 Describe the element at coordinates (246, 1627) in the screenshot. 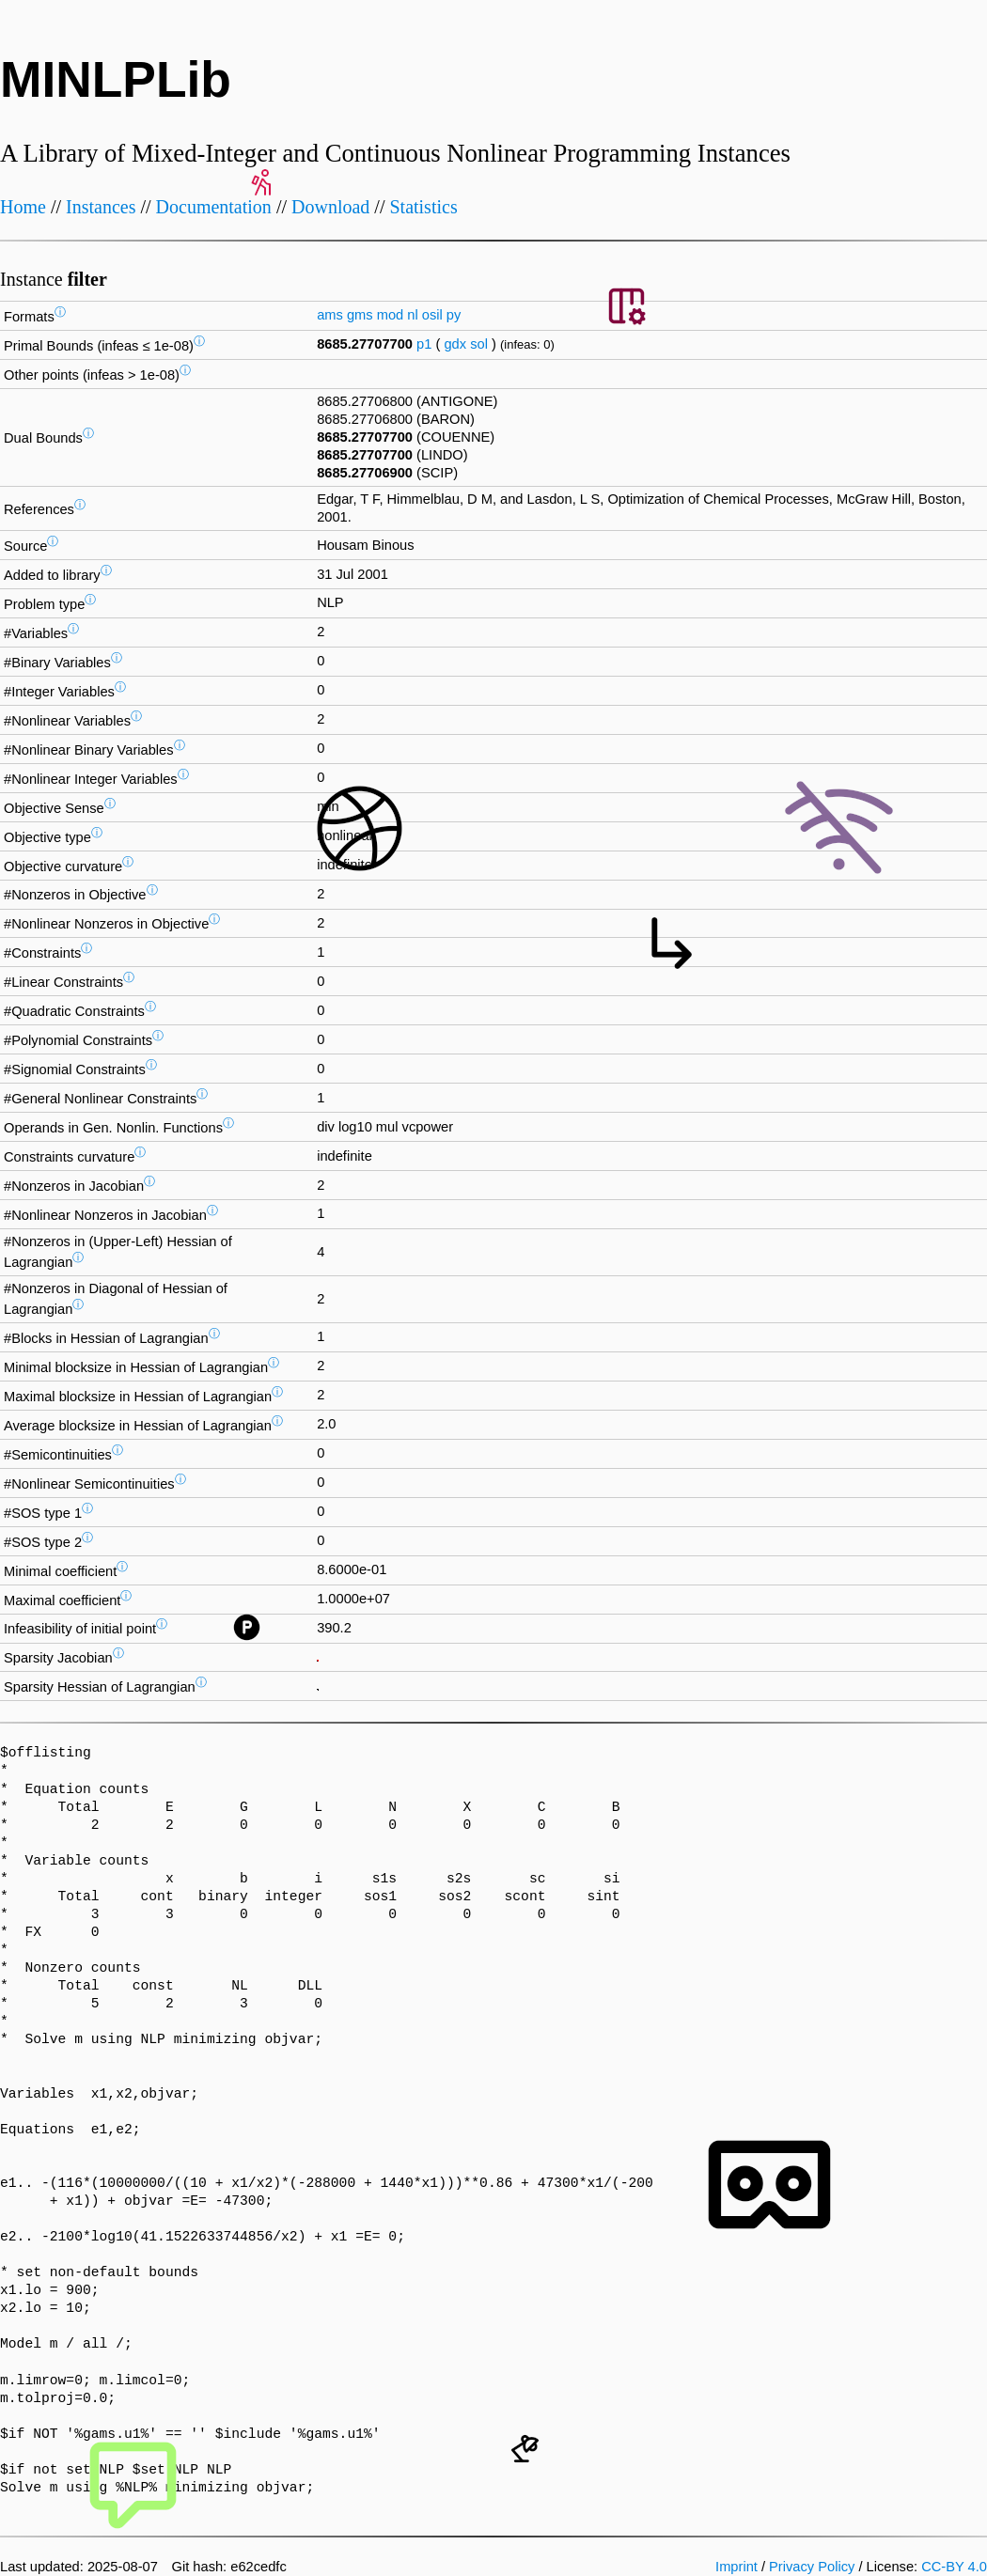

I see `find nearby parking locations` at that location.